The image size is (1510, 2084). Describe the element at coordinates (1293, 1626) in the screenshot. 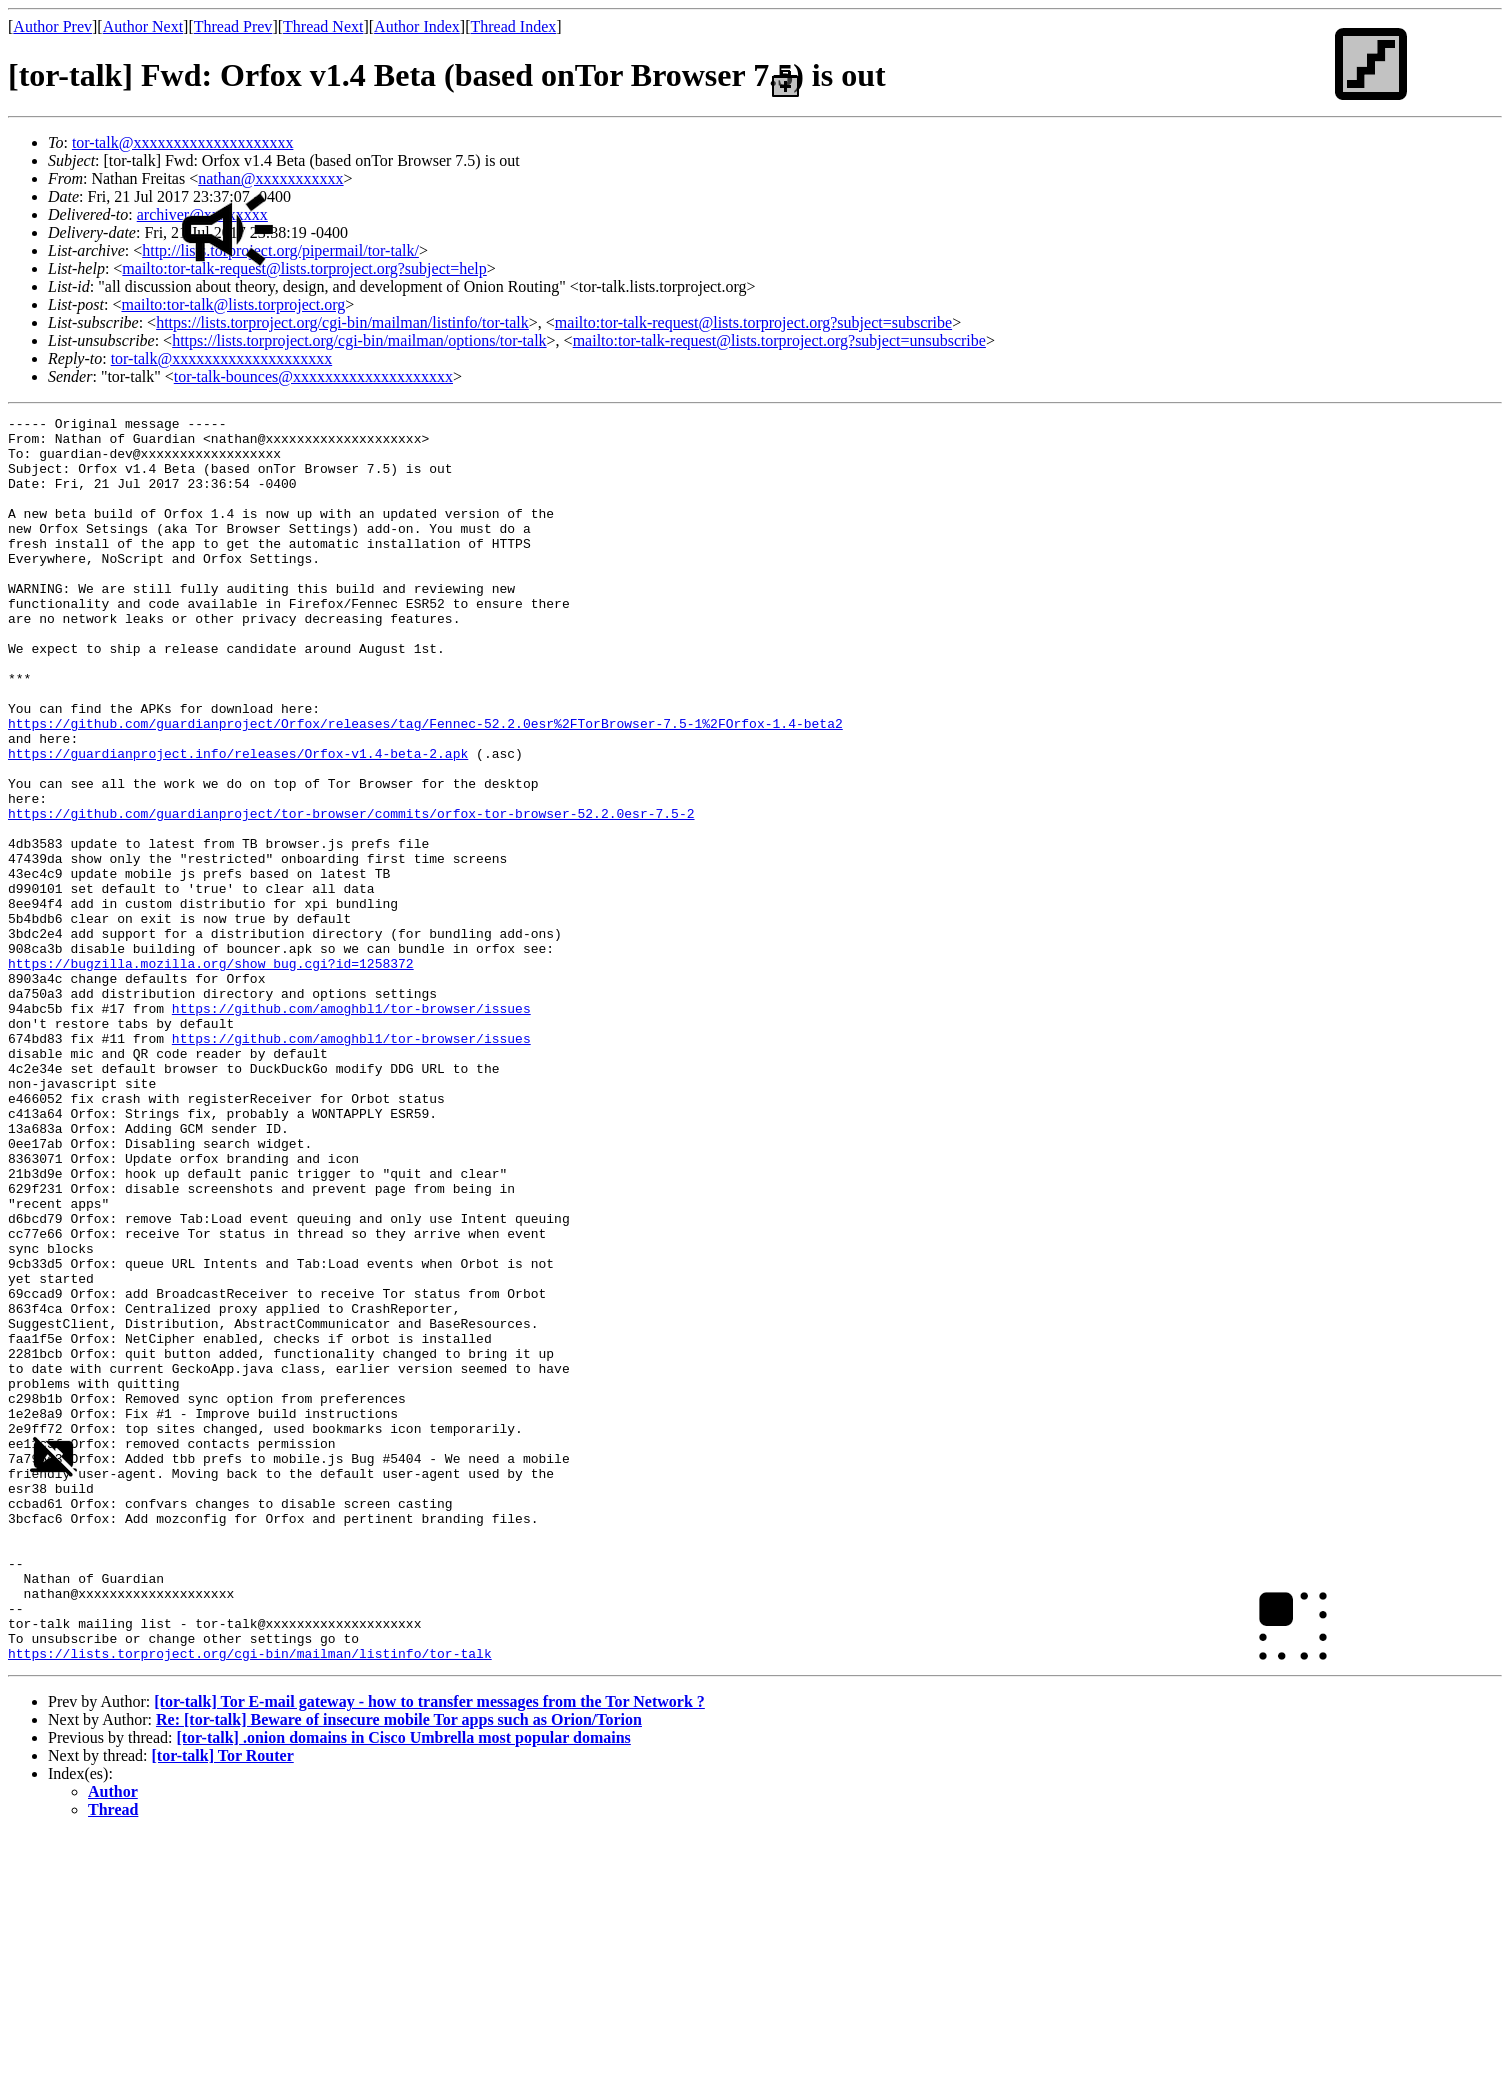

I see `align content to top-left corner` at that location.